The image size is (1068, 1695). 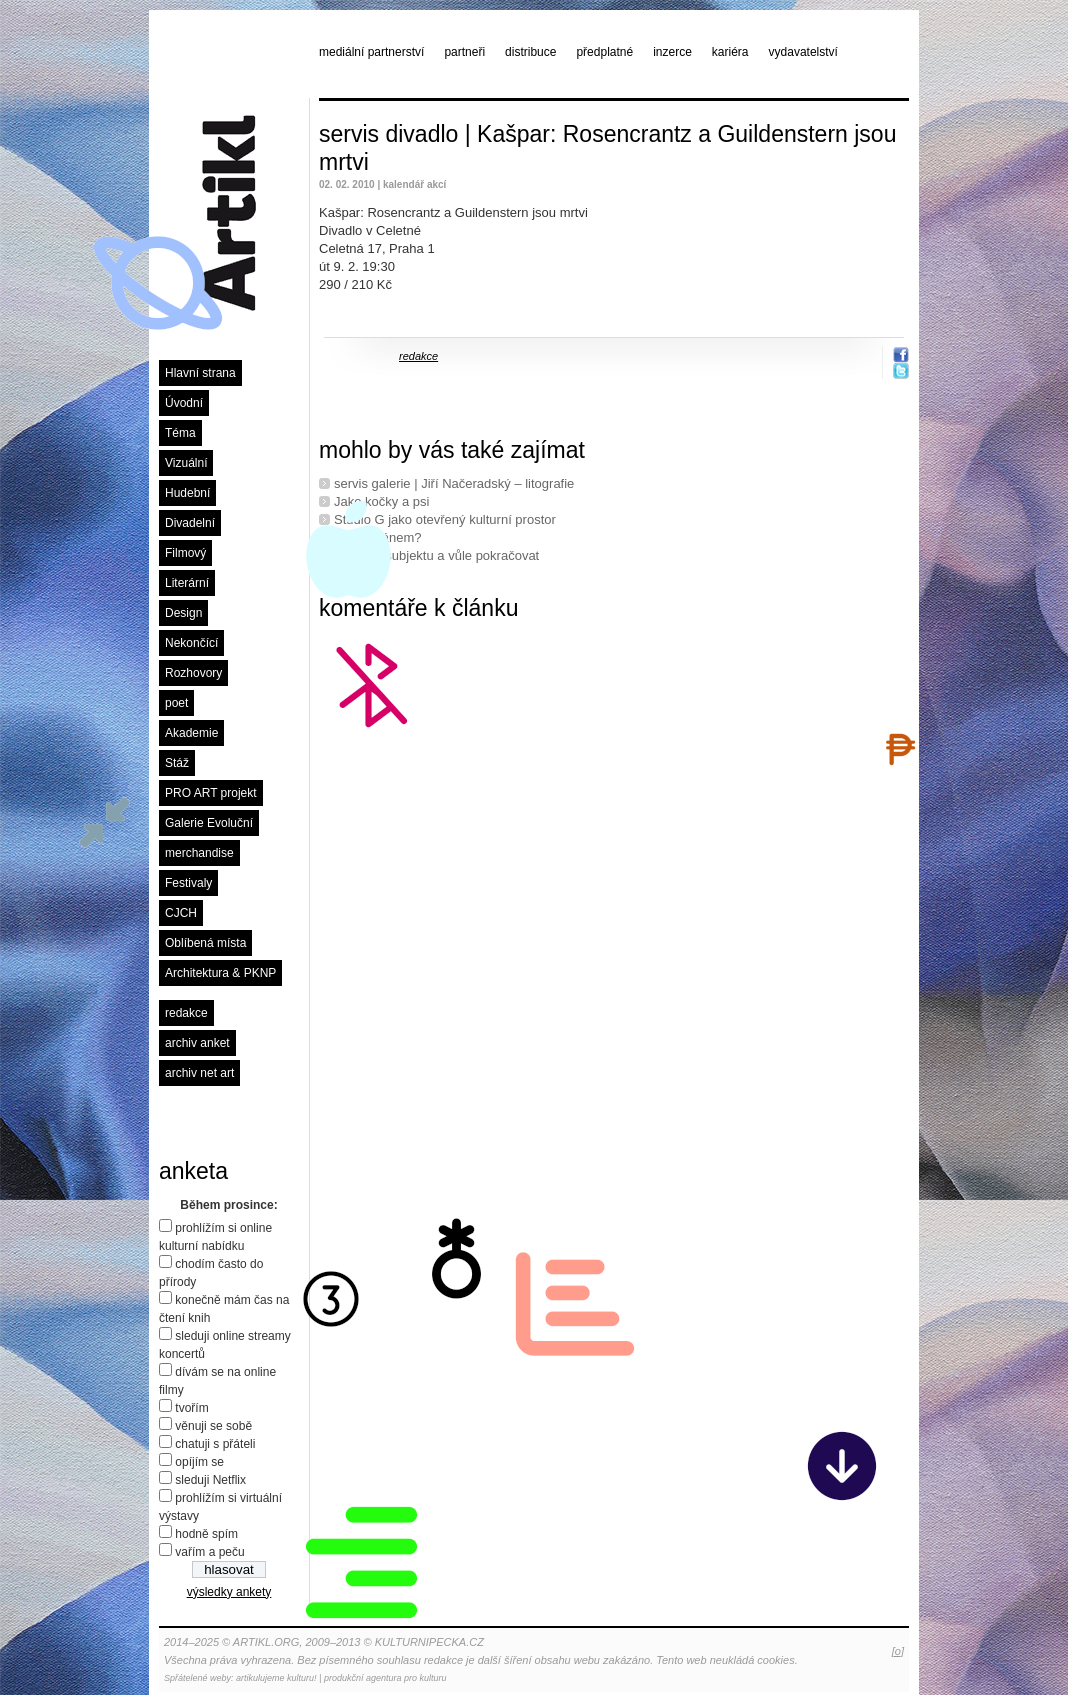 What do you see at coordinates (158, 283) in the screenshot?
I see `explore global or worldwide content` at bounding box center [158, 283].